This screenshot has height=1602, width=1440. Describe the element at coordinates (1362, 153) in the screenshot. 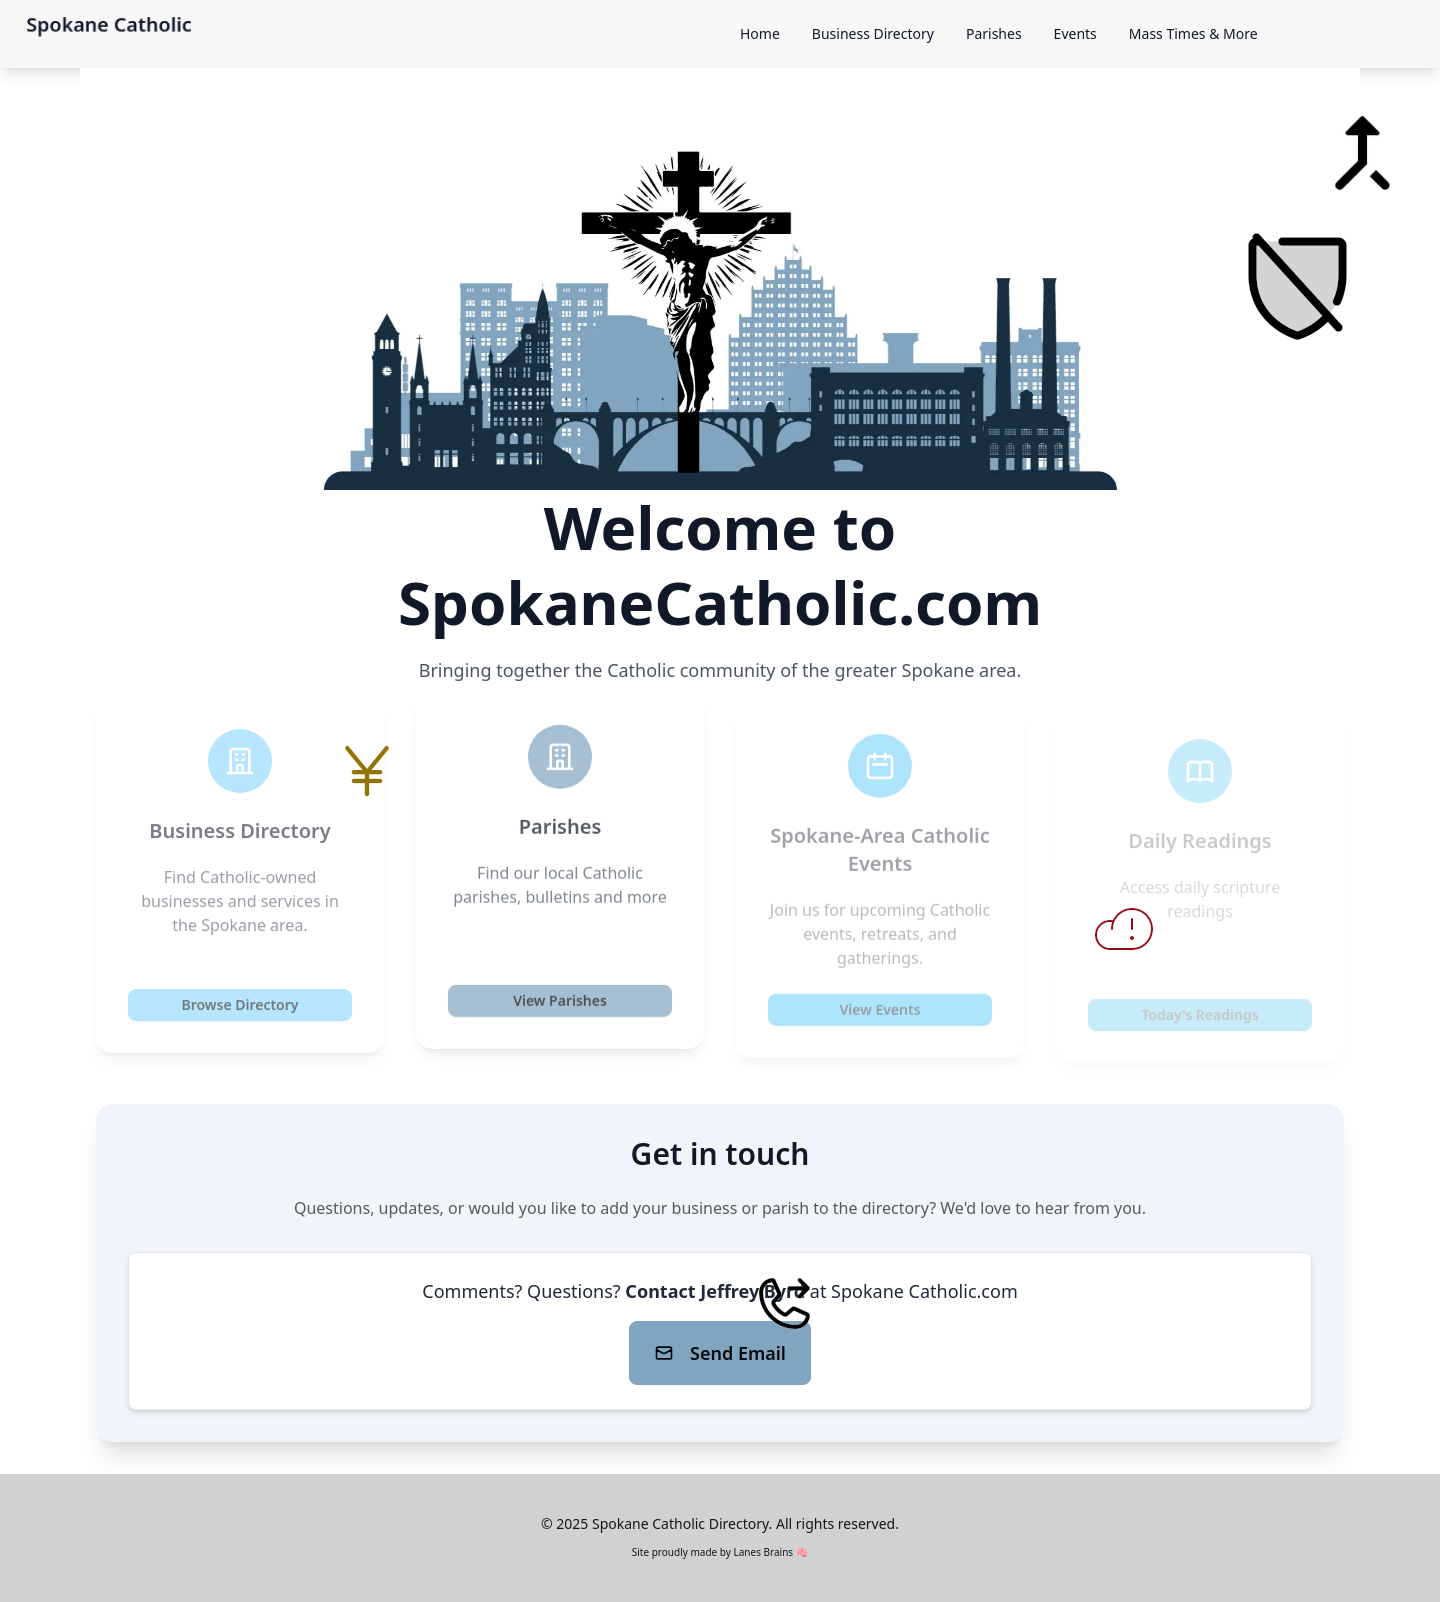

I see `merge two active calls into a conference` at that location.